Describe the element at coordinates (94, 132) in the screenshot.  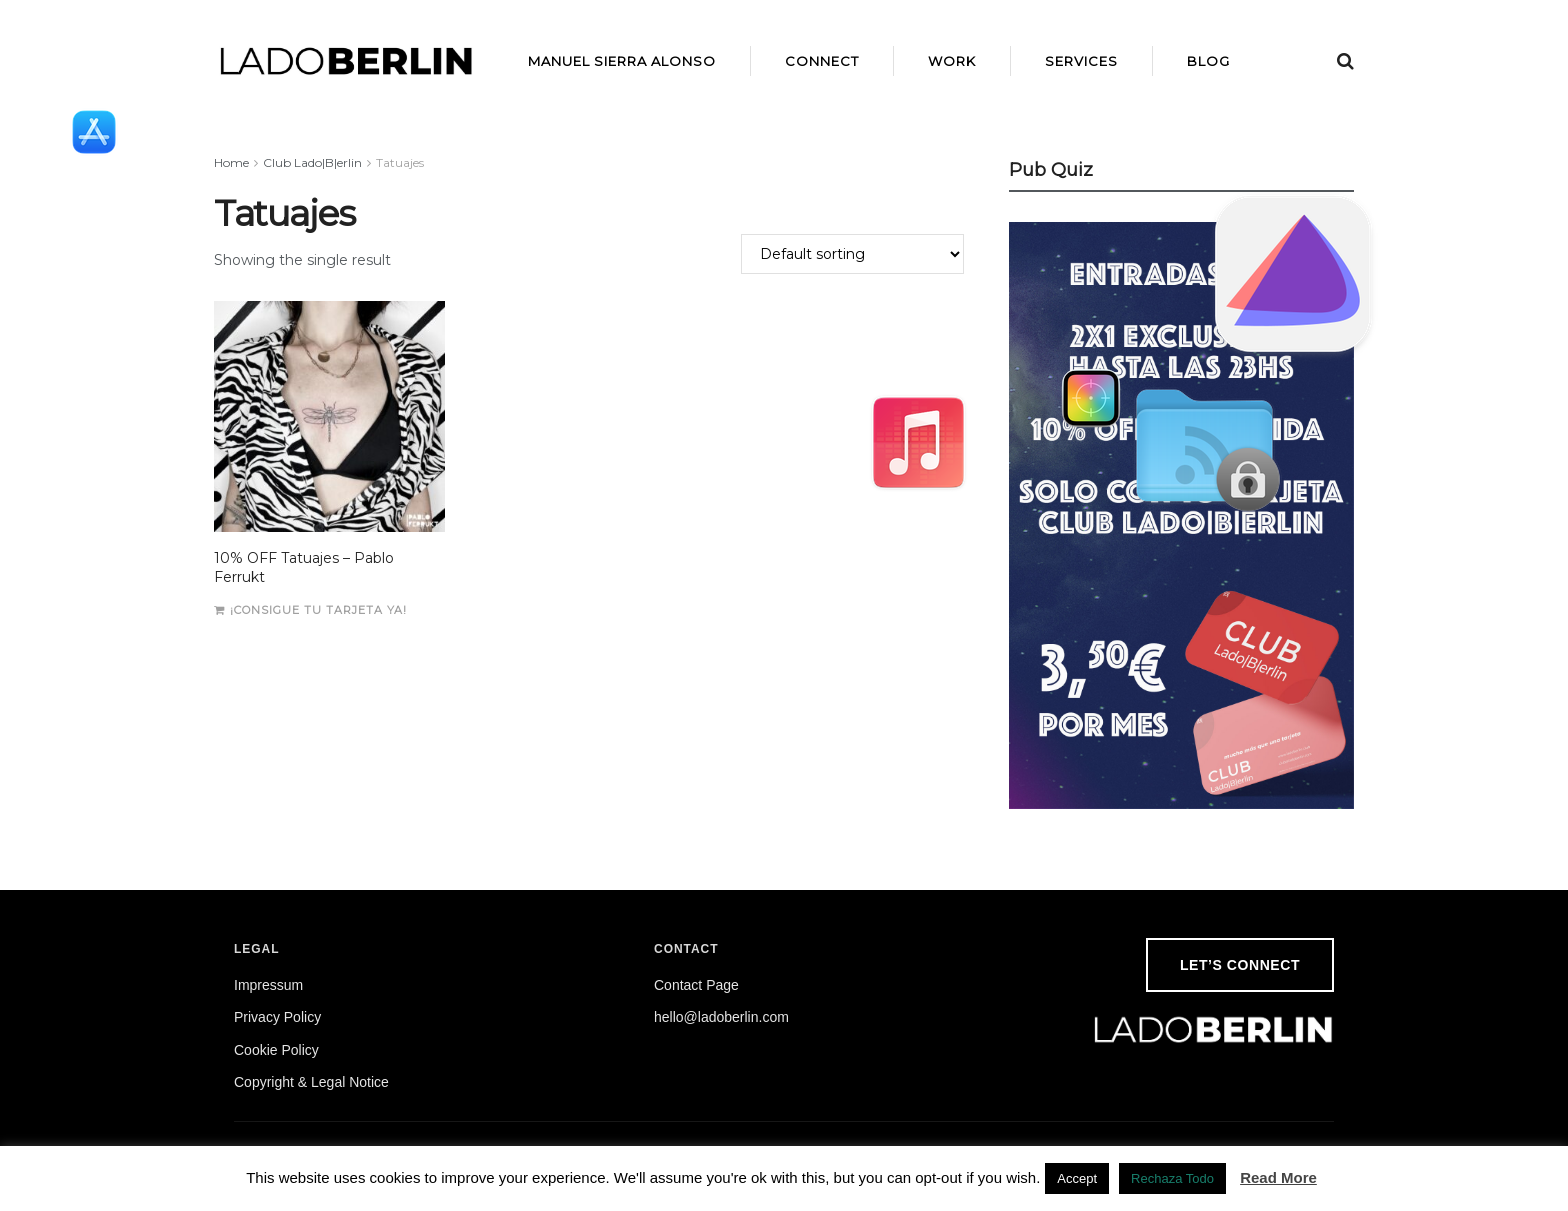
I see `open the App Store to browse and download apps` at that location.